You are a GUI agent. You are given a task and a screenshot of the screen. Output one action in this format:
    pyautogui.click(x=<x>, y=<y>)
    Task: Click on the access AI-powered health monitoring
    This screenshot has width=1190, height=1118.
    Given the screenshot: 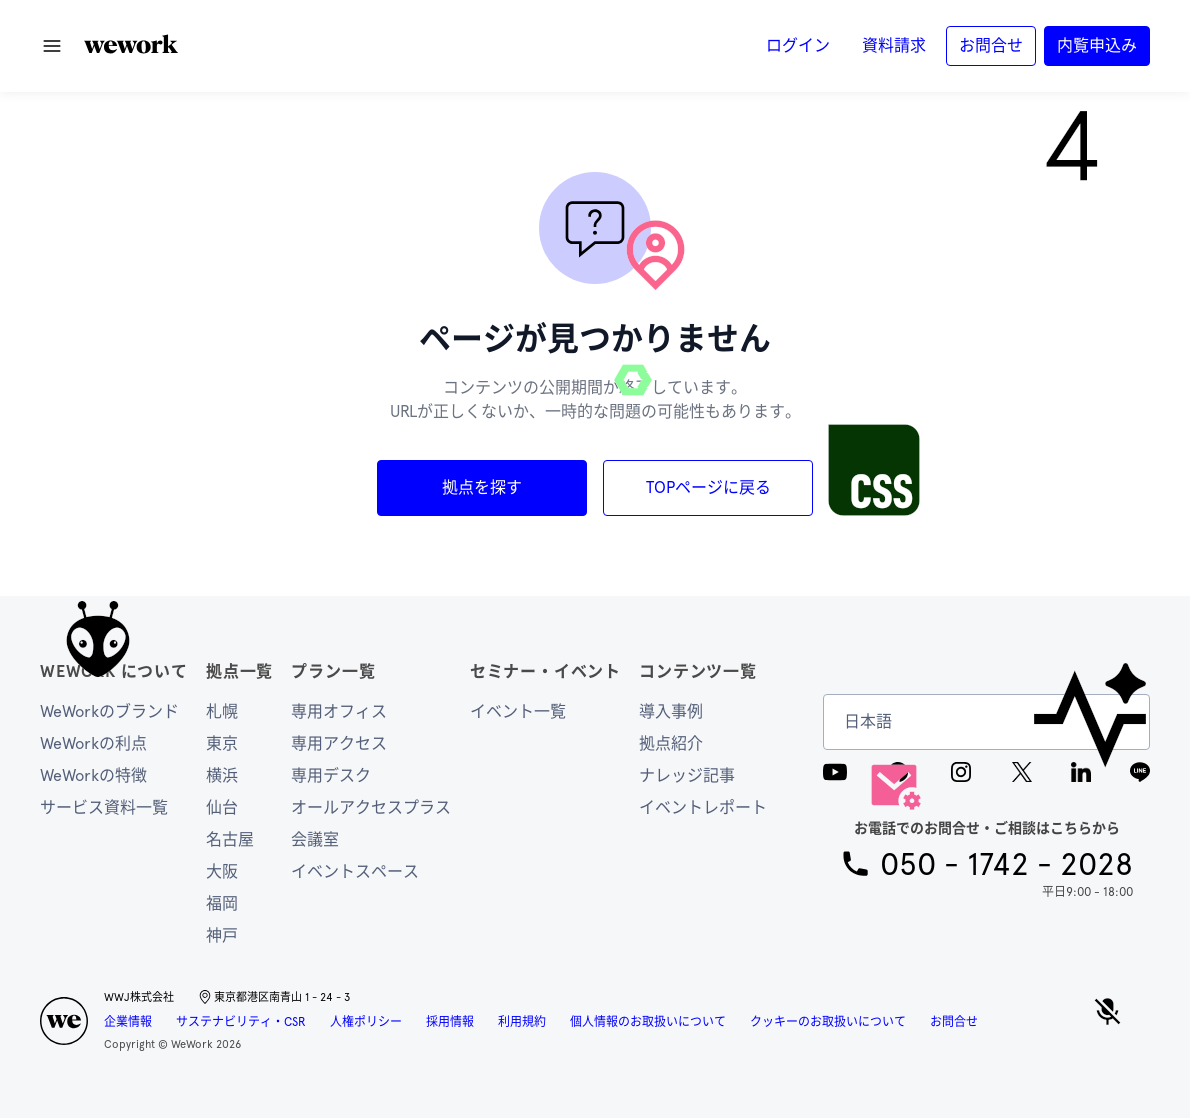 What is the action you would take?
    pyautogui.click(x=1090, y=719)
    